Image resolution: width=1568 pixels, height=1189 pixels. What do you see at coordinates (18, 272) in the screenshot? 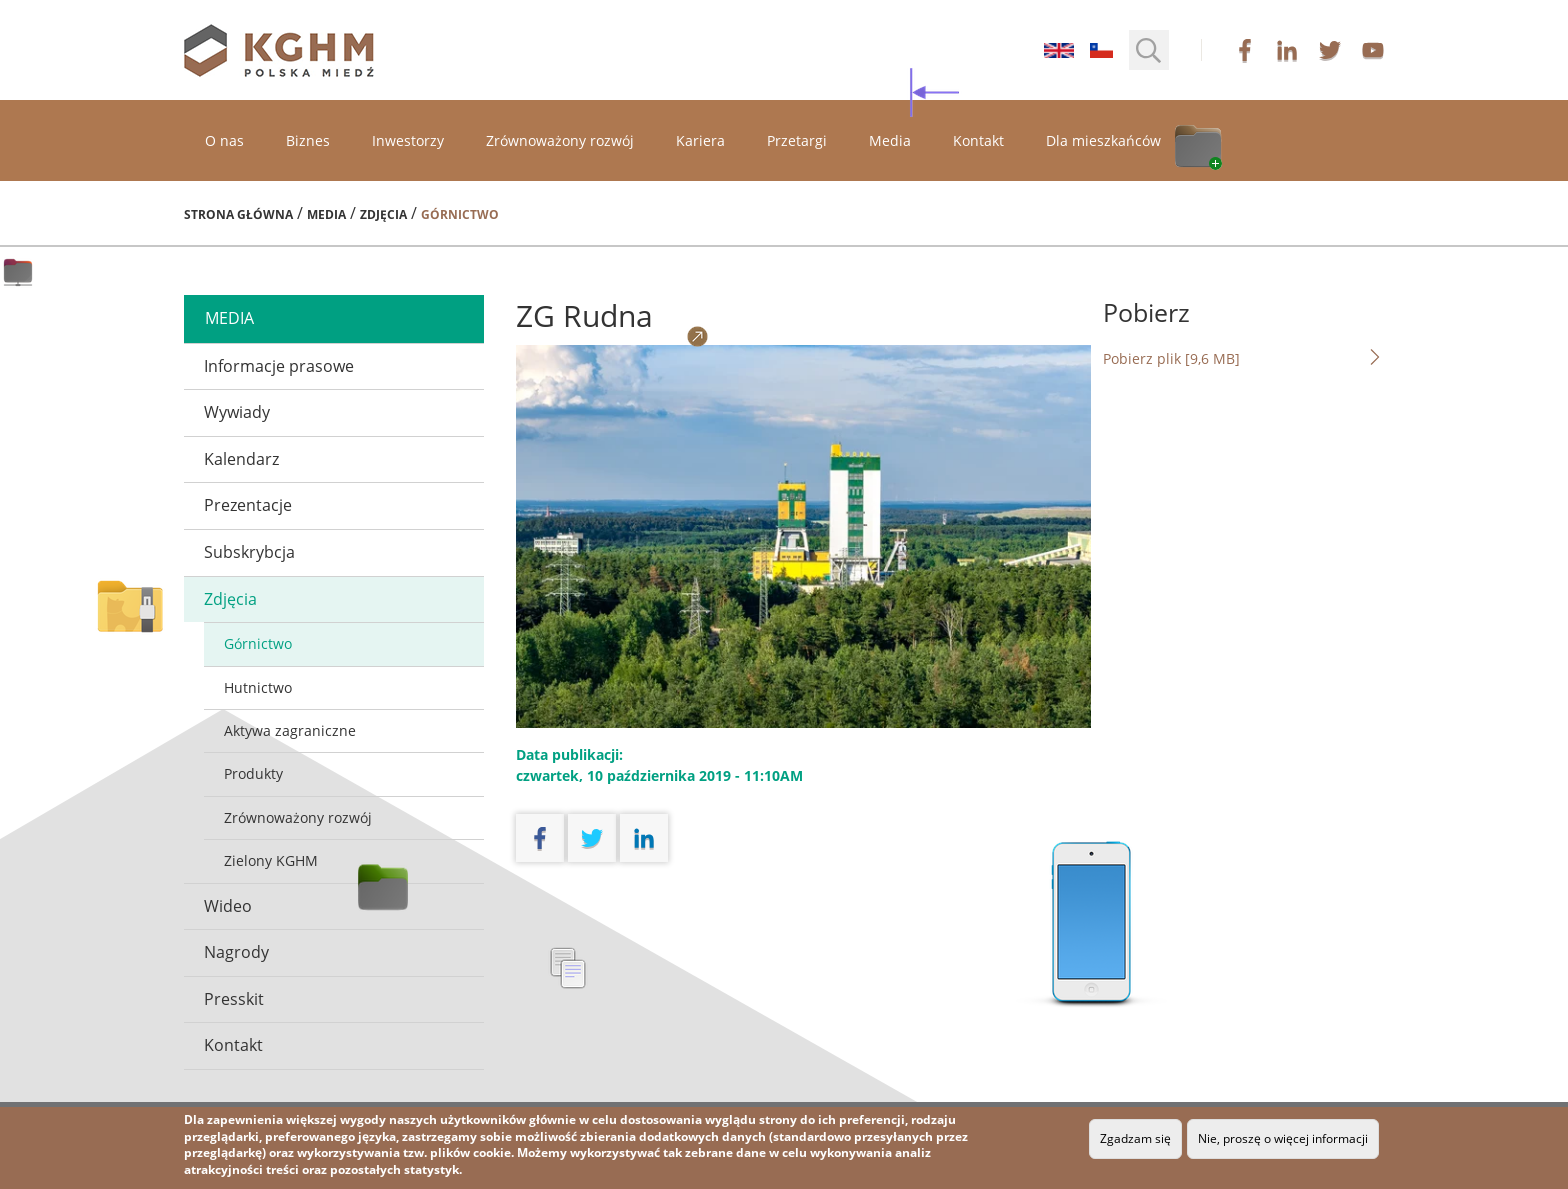
I see `access files stored on a remote server or network` at bounding box center [18, 272].